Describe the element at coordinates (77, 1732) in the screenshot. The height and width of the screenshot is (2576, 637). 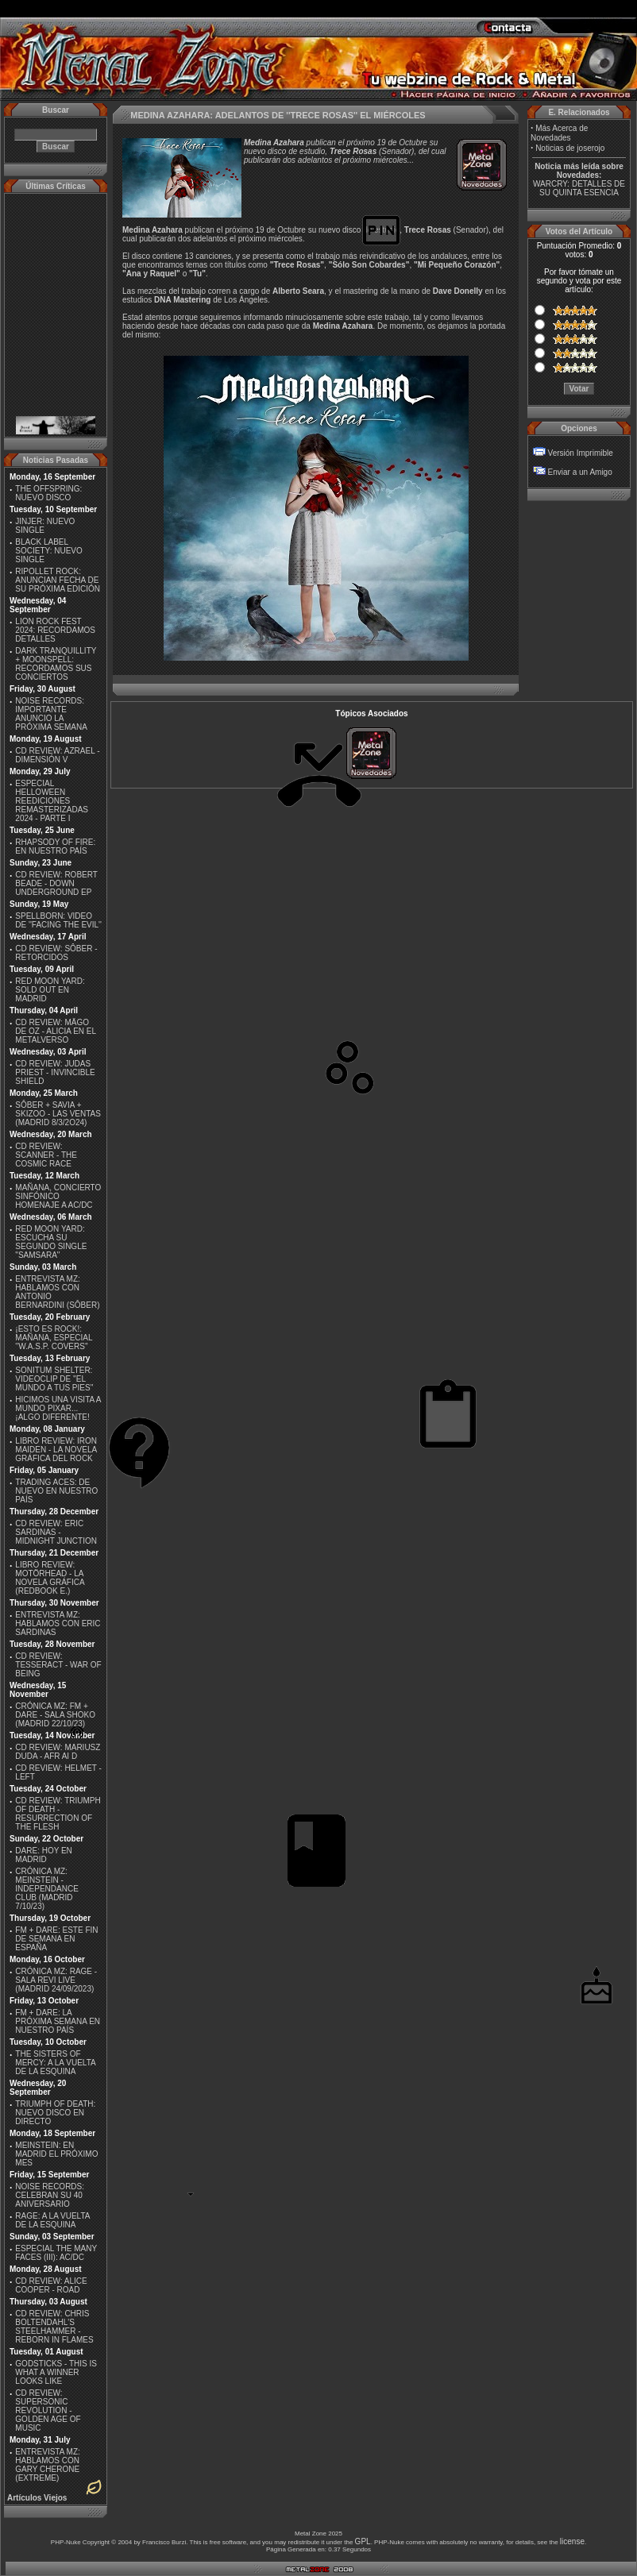
I see `enable mobile hotspot or wifi tethering` at that location.